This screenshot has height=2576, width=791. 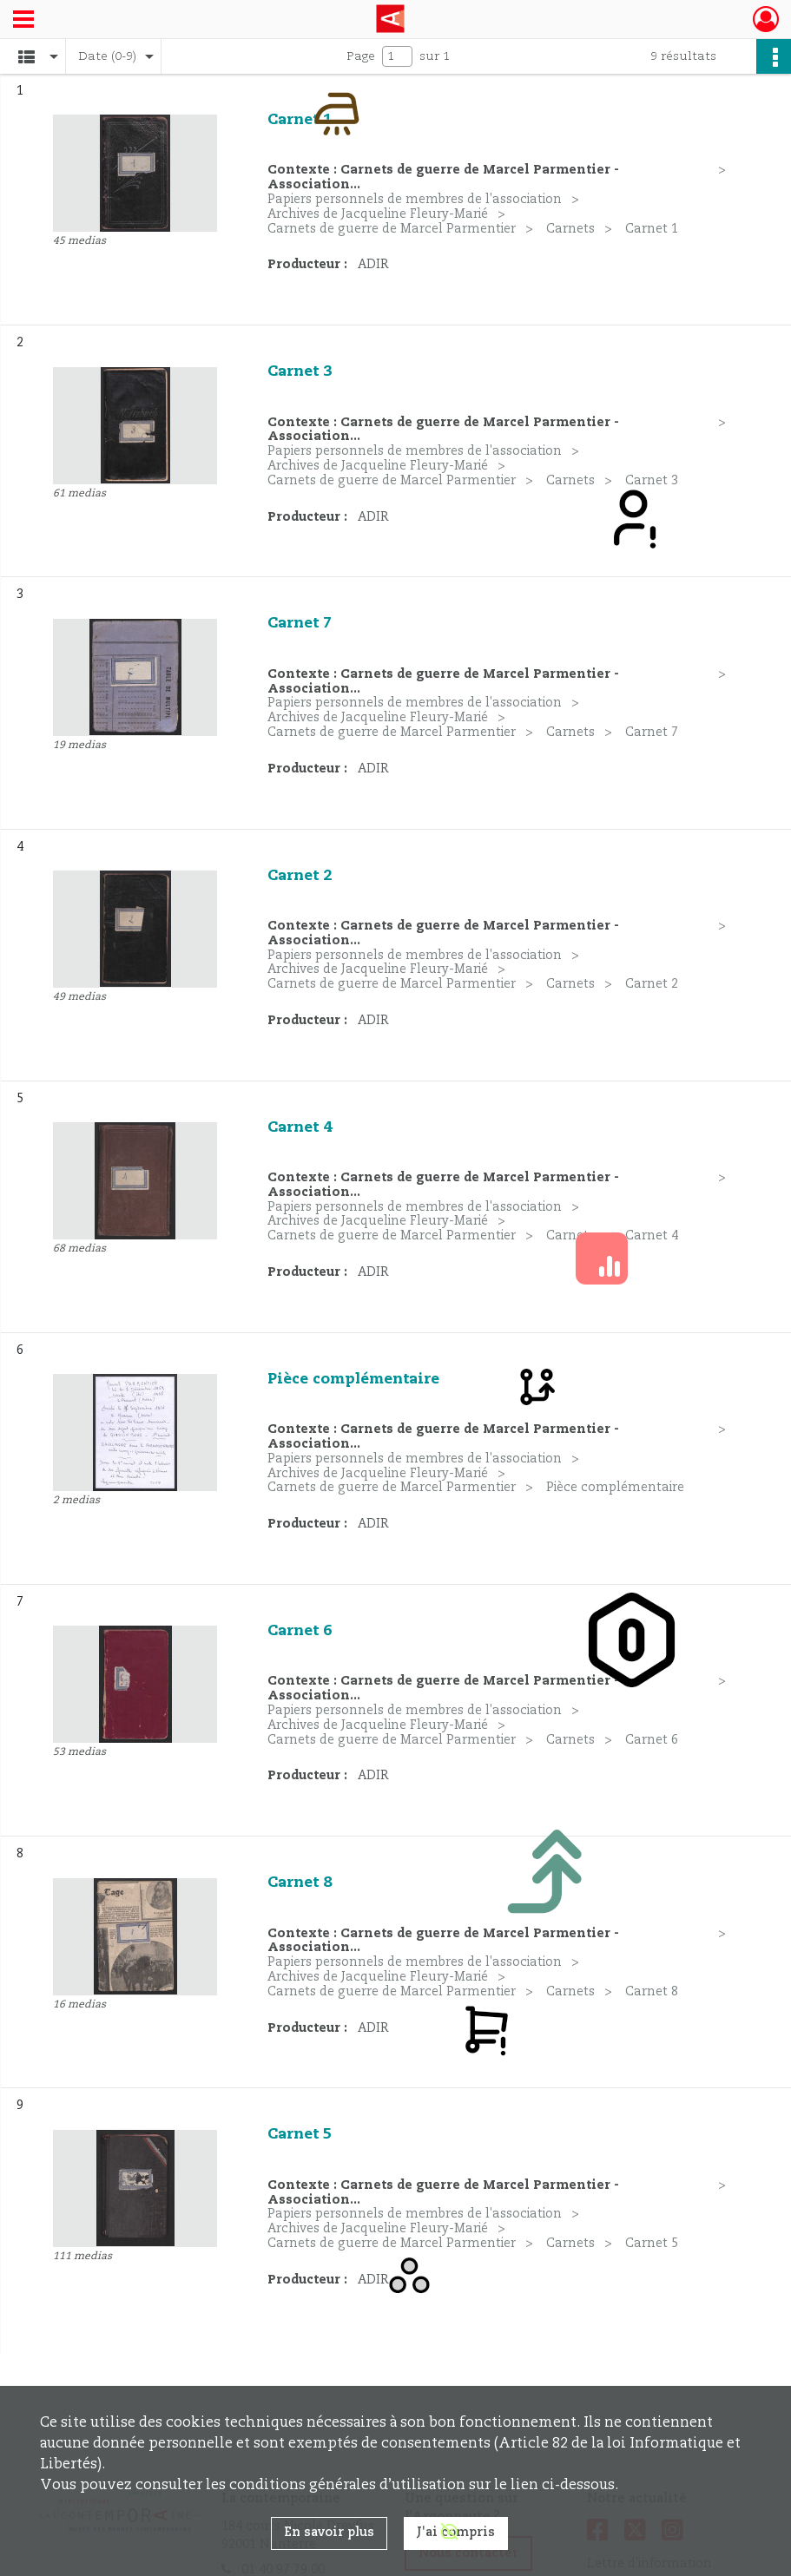 I want to click on create a new branch in version control, so click(x=537, y=1387).